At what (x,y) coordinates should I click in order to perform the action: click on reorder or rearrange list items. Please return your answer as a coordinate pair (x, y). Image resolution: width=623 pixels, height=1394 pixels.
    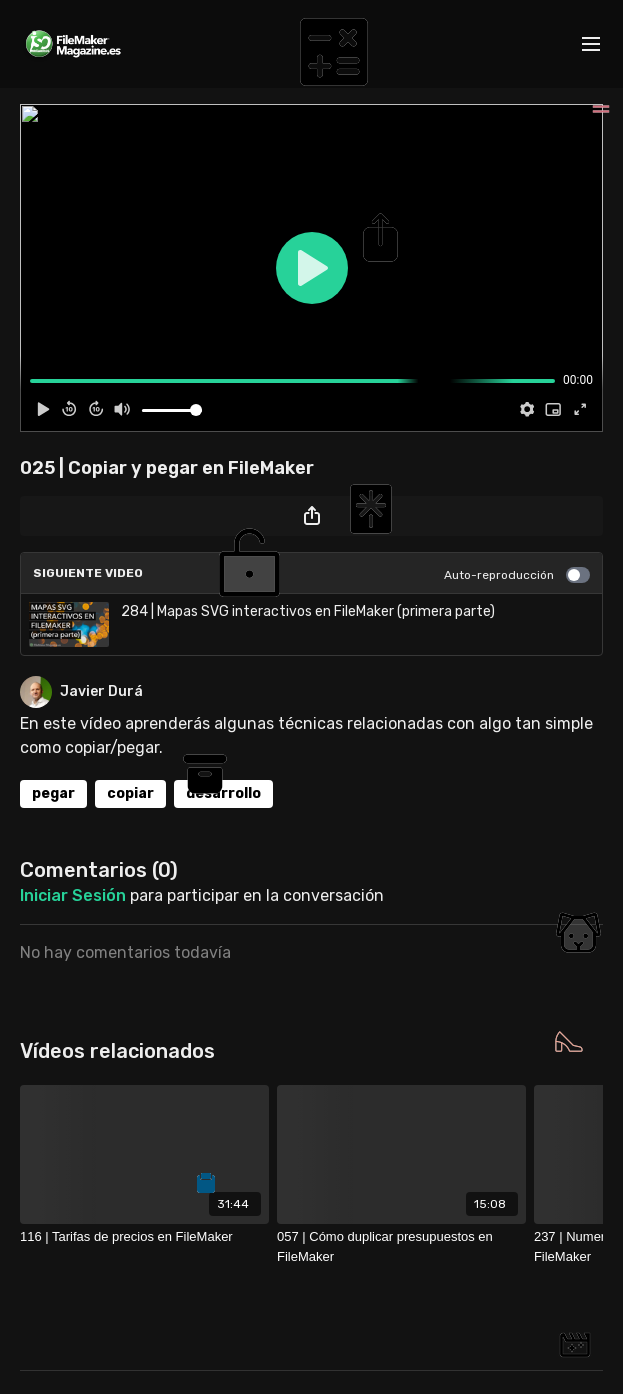
    Looking at the image, I should click on (601, 109).